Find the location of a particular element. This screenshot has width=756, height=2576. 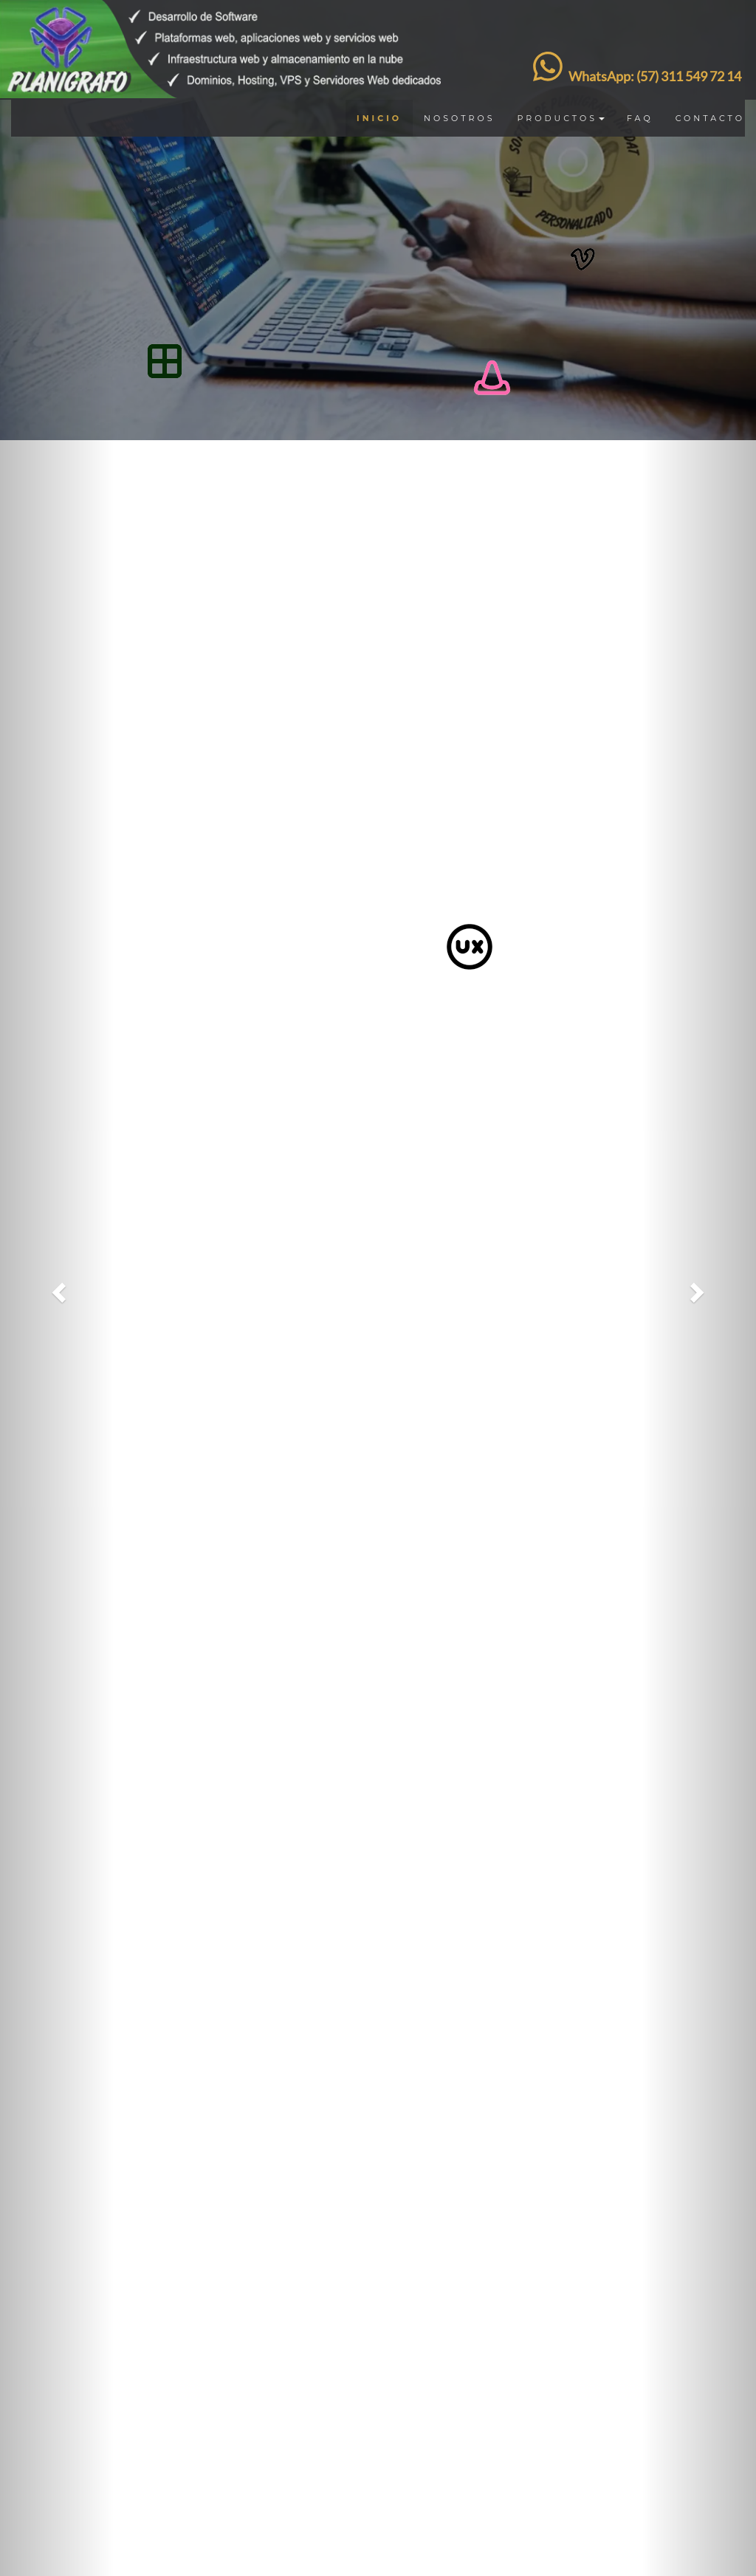

open Vimeo app or website is located at coordinates (583, 259).